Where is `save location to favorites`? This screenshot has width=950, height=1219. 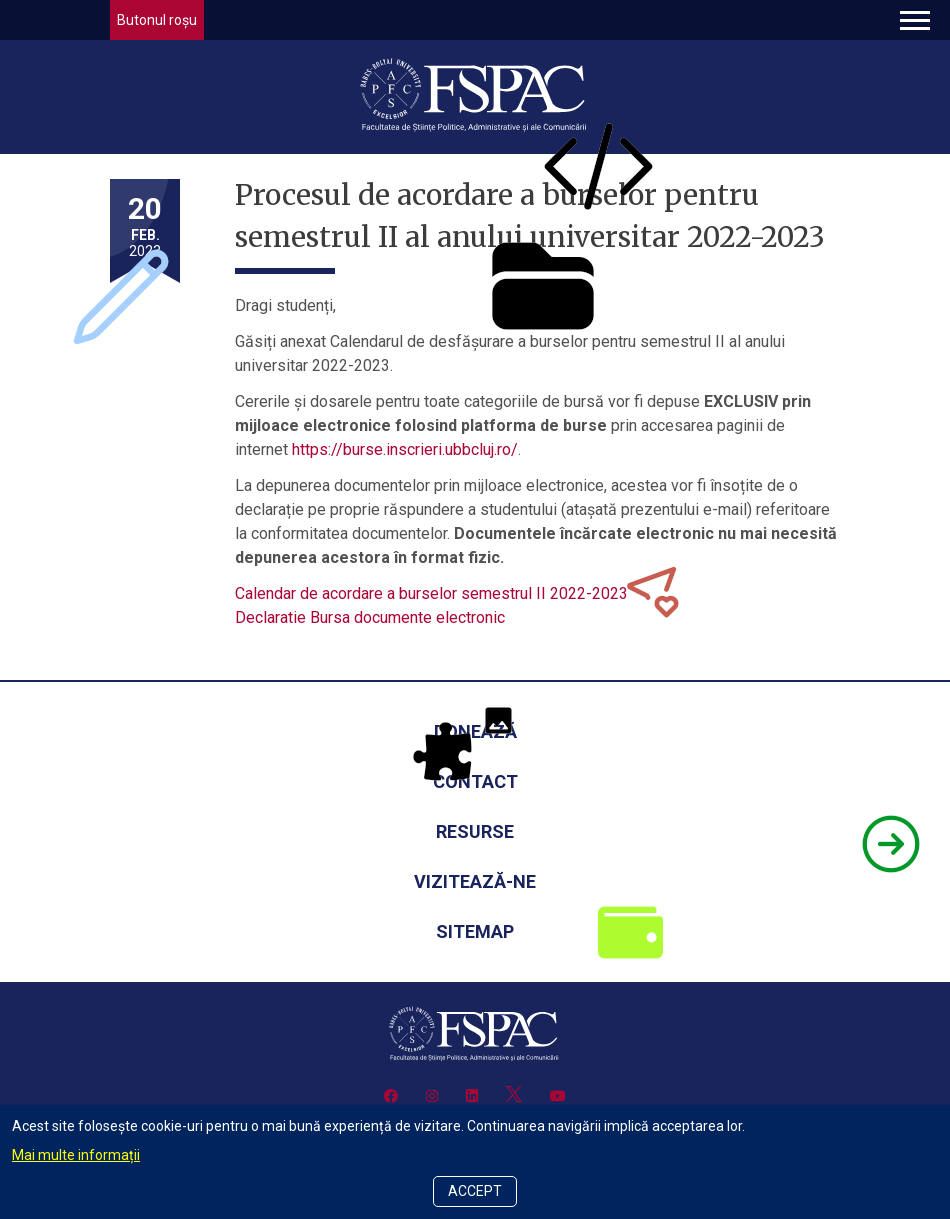
save location to favorites is located at coordinates (652, 591).